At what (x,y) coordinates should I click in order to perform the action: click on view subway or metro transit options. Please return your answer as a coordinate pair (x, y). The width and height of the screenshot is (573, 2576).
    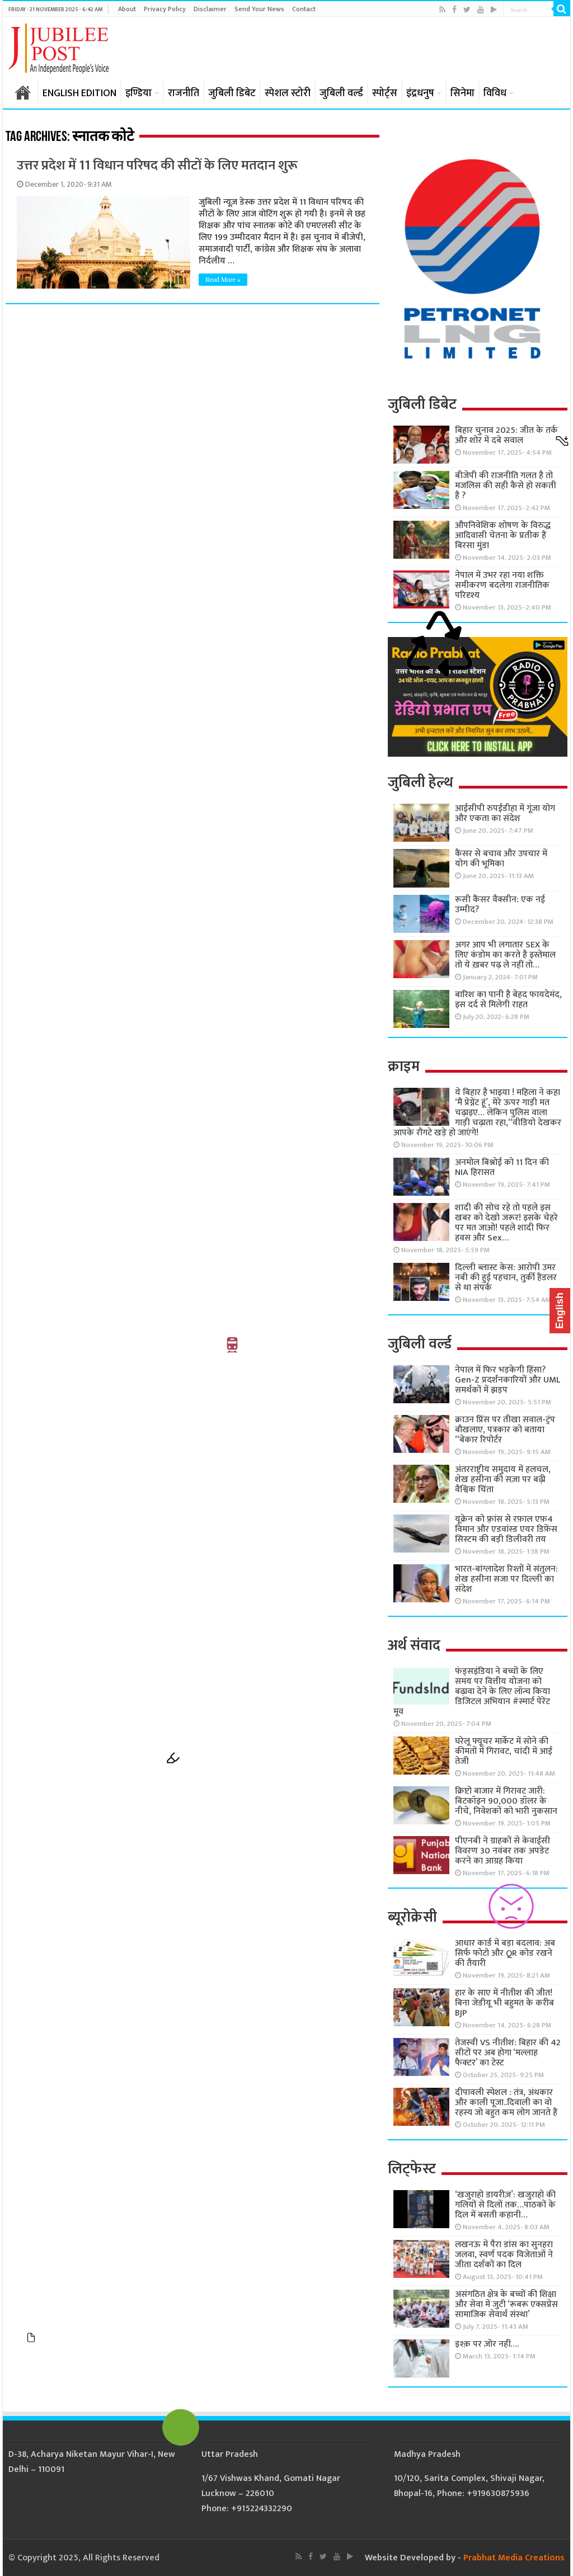
    Looking at the image, I should click on (232, 1345).